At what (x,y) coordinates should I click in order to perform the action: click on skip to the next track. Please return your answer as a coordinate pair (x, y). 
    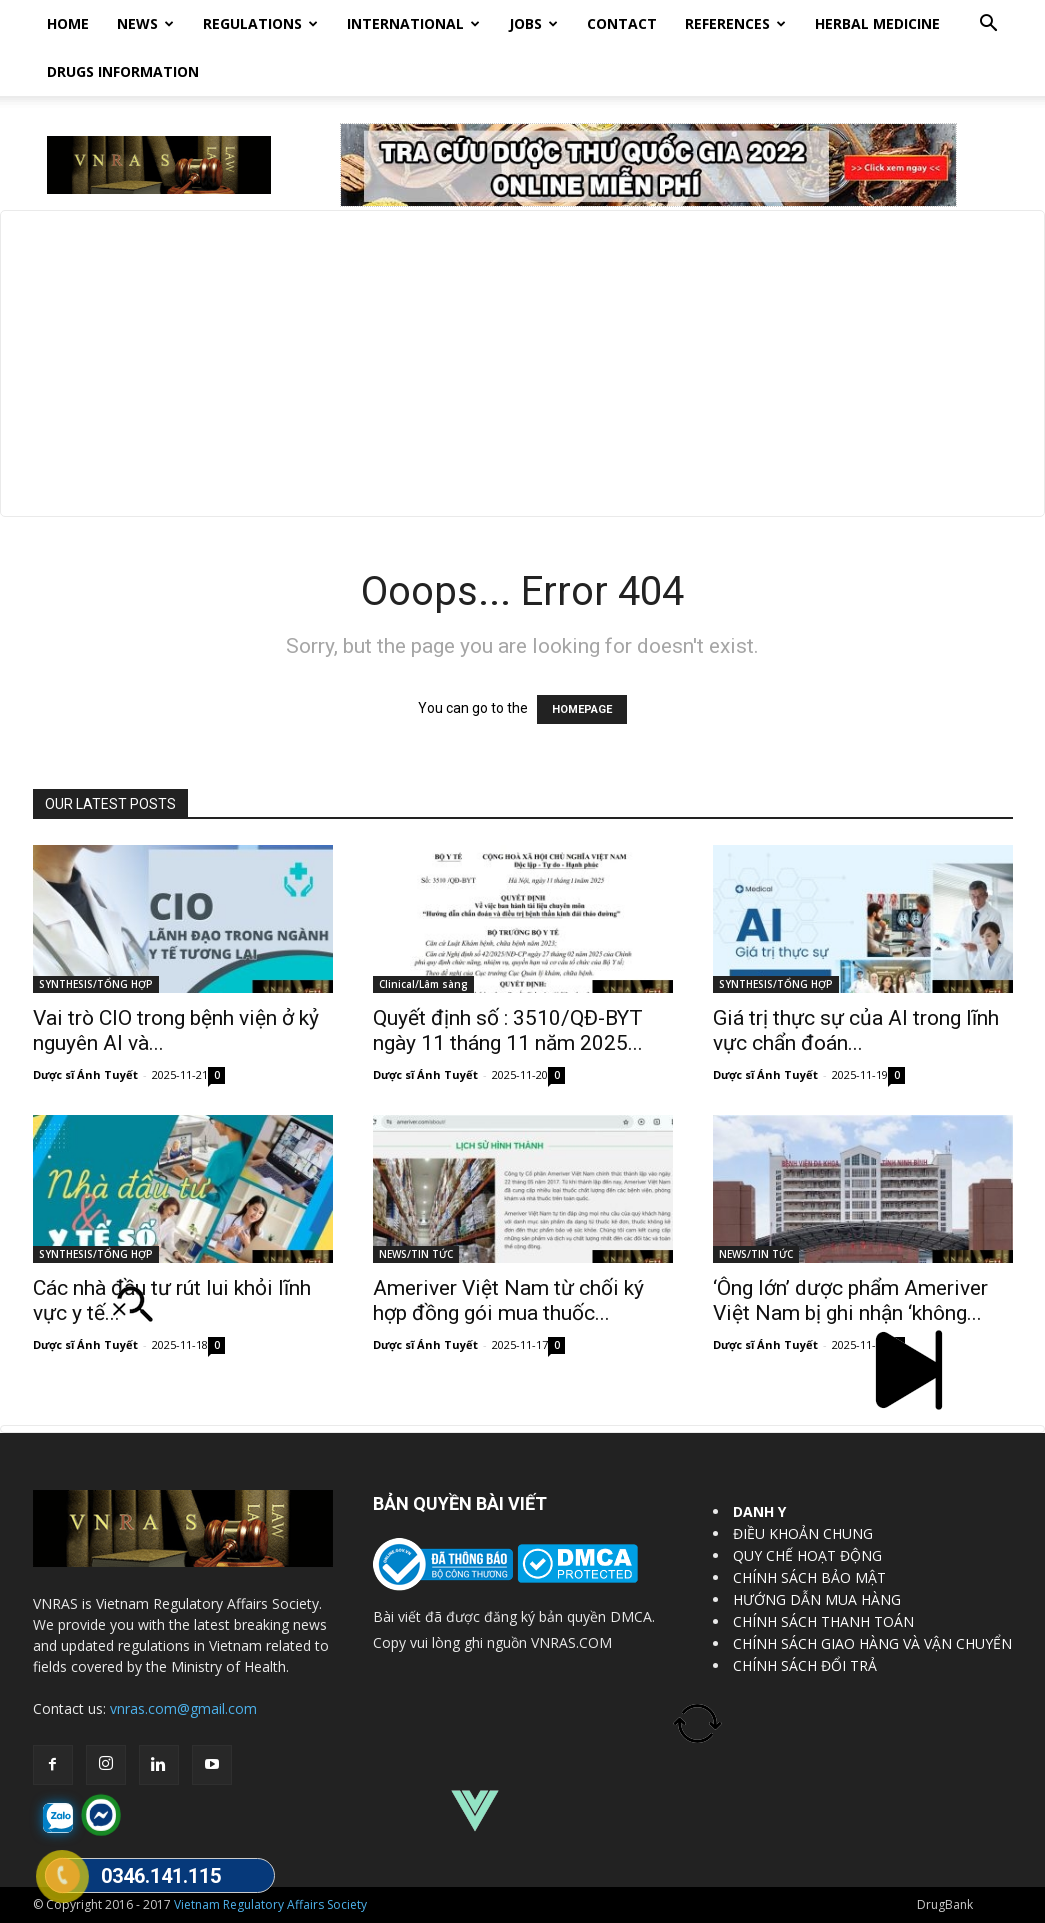
    Looking at the image, I should click on (909, 1370).